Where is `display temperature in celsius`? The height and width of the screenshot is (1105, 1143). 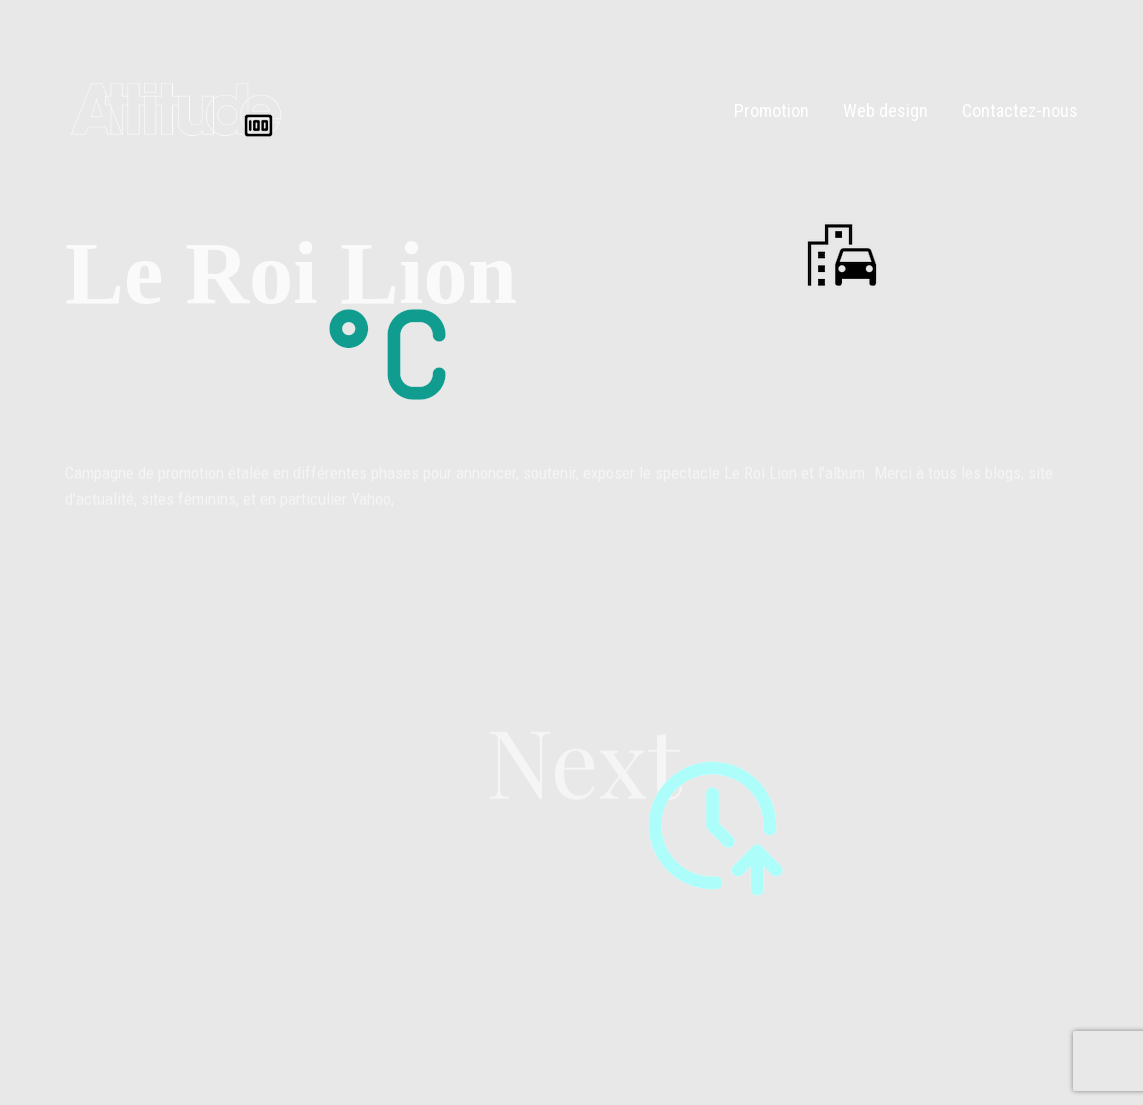 display temperature in celsius is located at coordinates (387, 354).